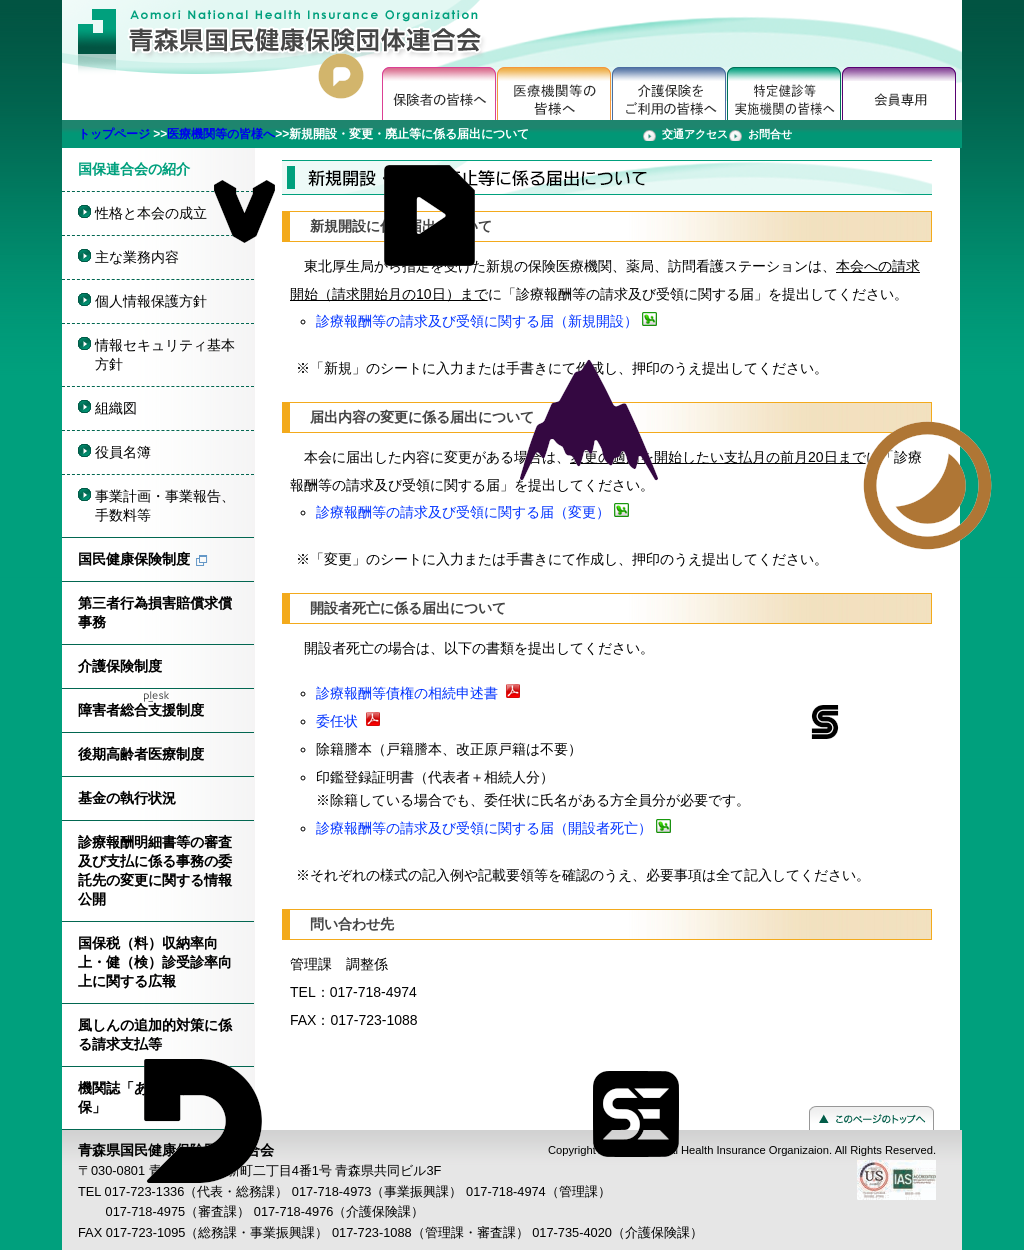 The image size is (1024, 1250). Describe the element at coordinates (636, 1114) in the screenshot. I see `open Subtitle Edit application` at that location.